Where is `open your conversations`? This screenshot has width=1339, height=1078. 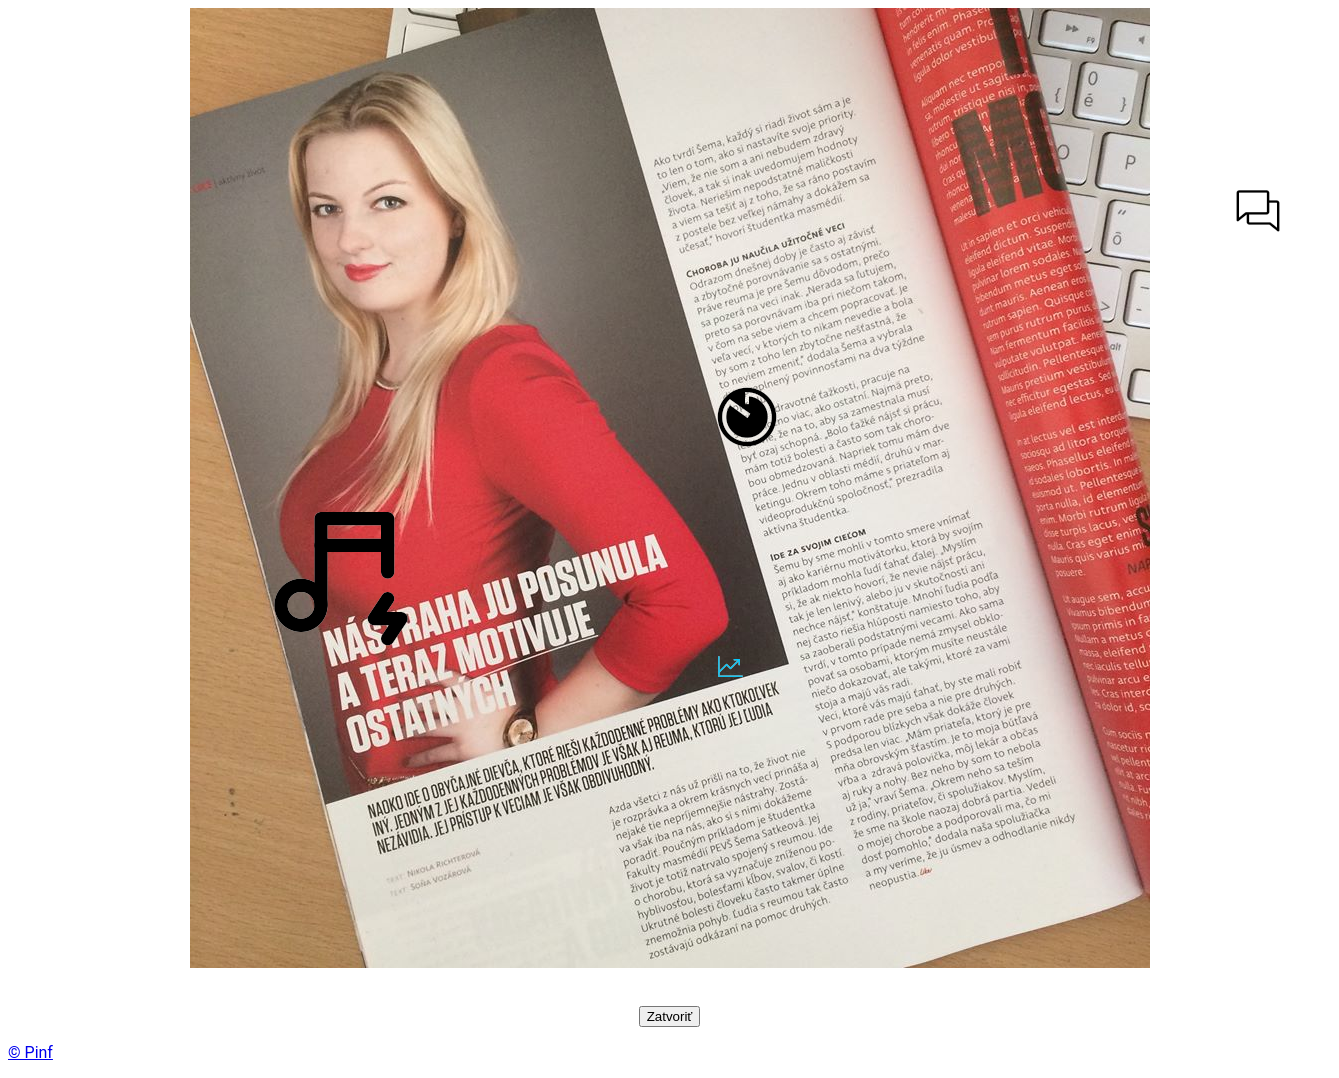 open your conversations is located at coordinates (1258, 210).